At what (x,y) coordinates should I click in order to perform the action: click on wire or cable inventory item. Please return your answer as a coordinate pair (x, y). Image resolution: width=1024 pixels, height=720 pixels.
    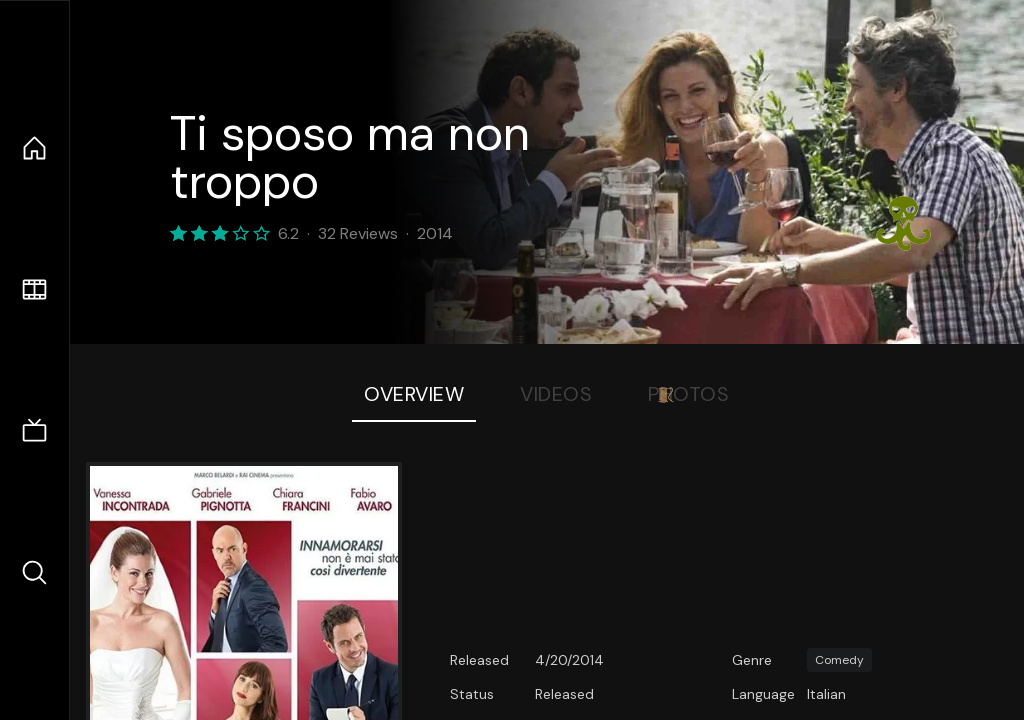
    Looking at the image, I should click on (666, 395).